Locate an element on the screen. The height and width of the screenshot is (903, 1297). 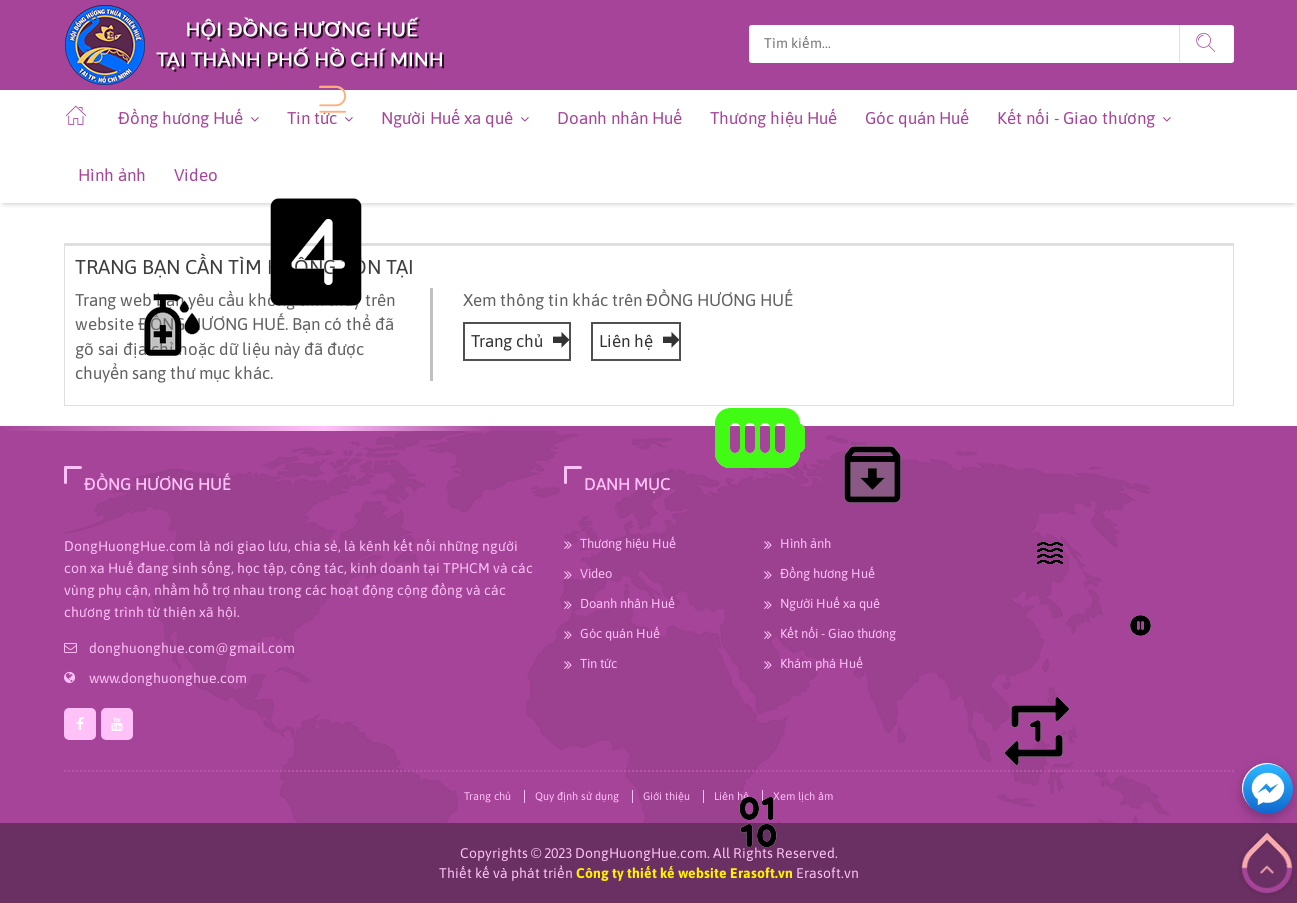
repeat the current track once is located at coordinates (1037, 731).